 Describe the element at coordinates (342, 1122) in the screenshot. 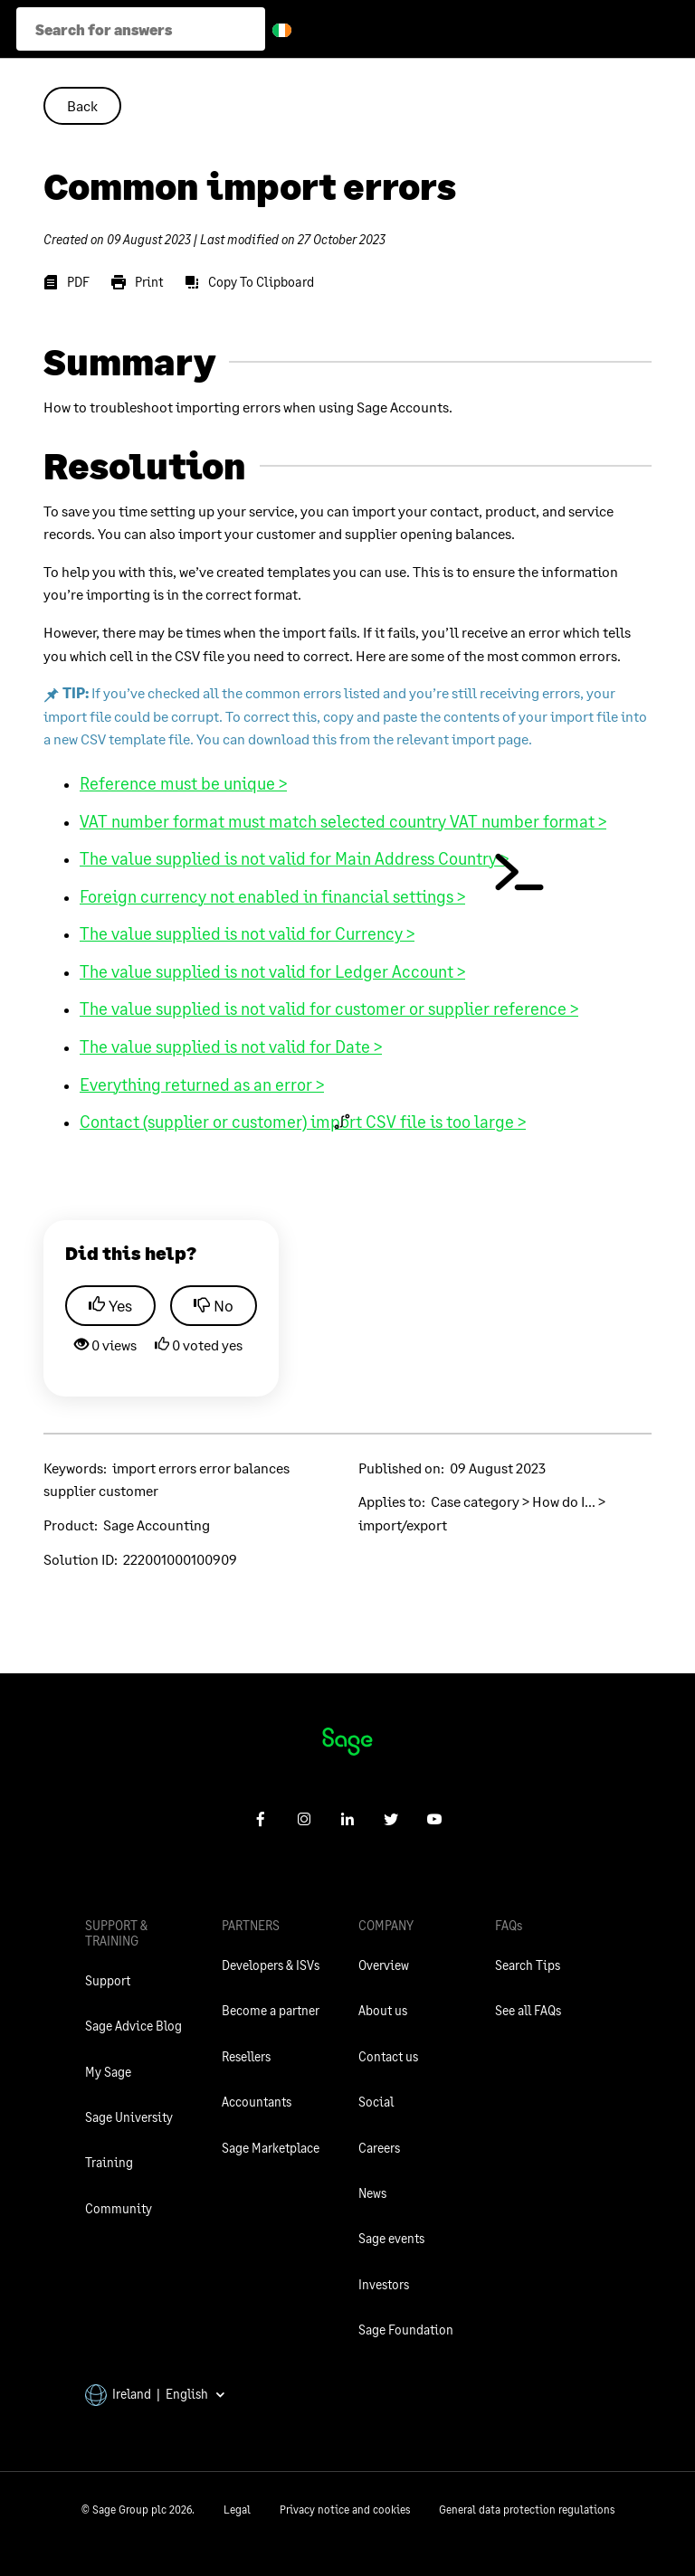

I see `view route between two points` at that location.